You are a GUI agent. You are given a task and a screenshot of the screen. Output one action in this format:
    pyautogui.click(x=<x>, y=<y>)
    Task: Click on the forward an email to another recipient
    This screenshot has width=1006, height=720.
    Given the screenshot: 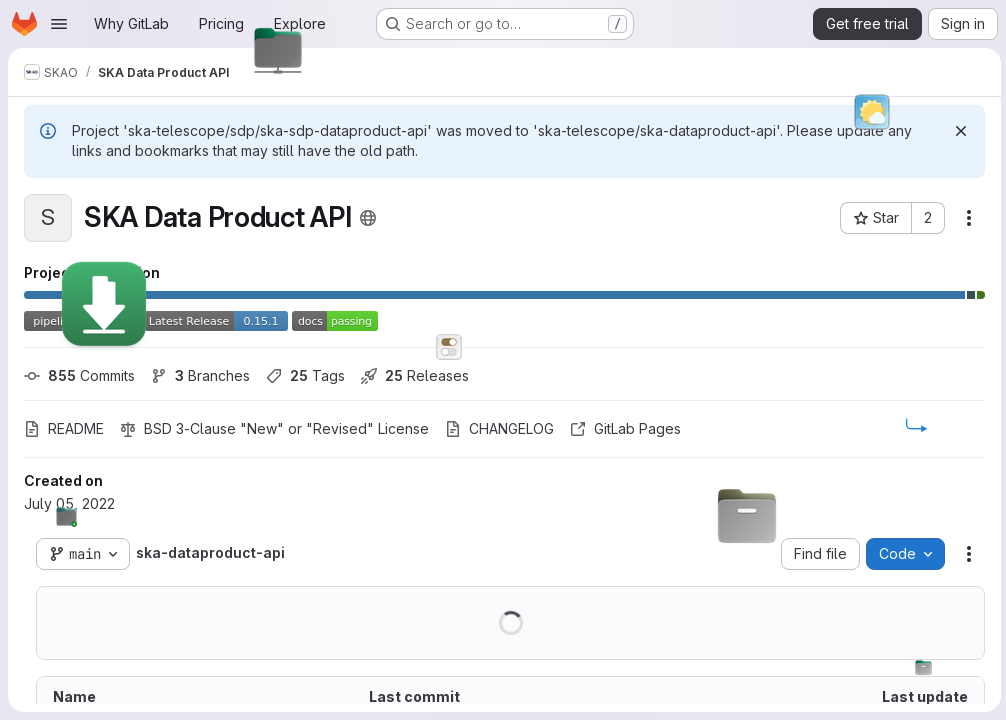 What is the action you would take?
    pyautogui.click(x=917, y=424)
    